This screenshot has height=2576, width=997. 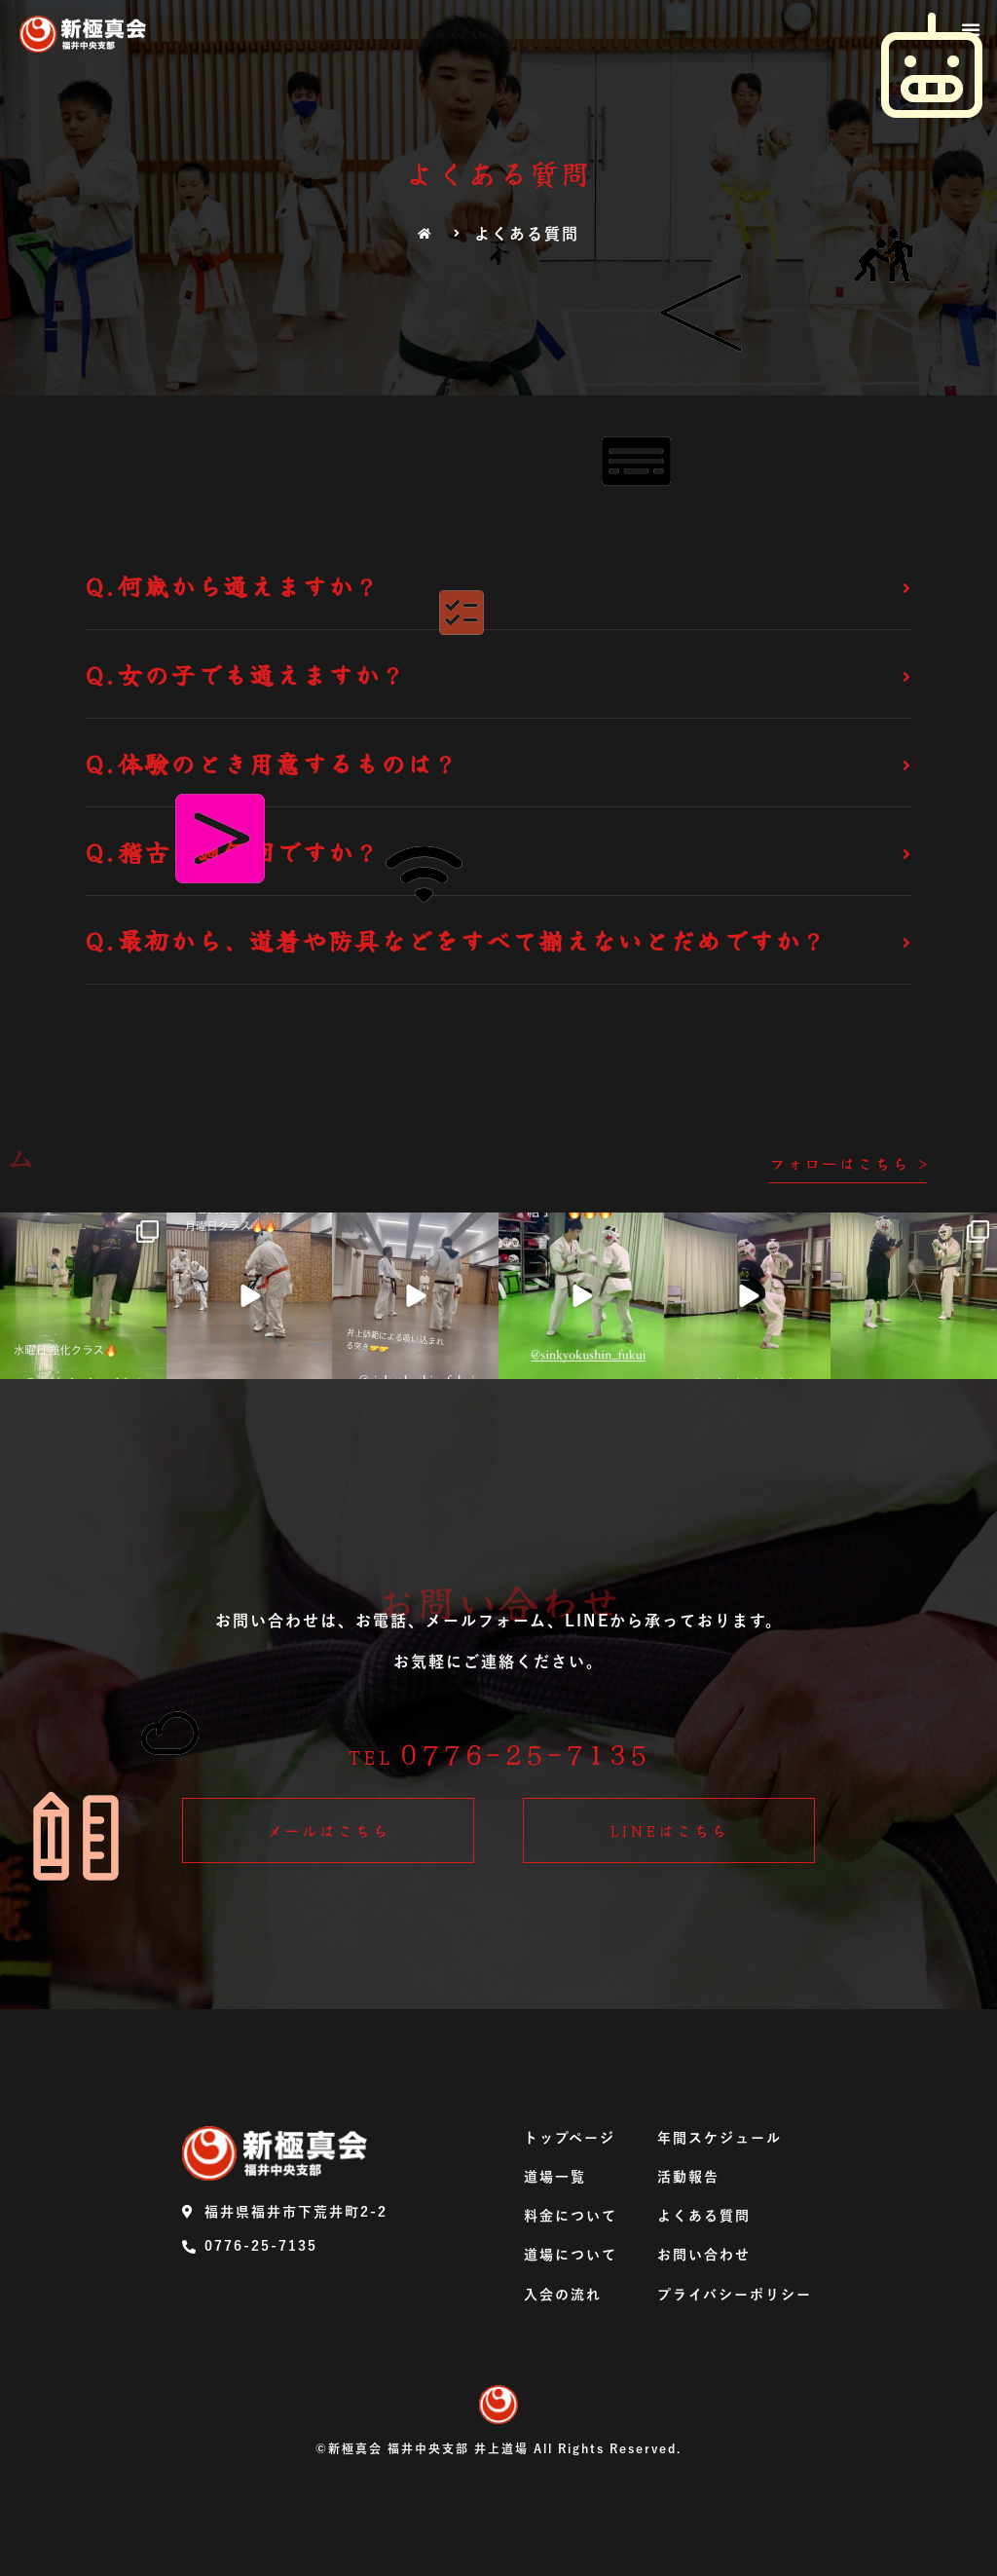 I want to click on open the on-screen keyboard, so click(x=636, y=461).